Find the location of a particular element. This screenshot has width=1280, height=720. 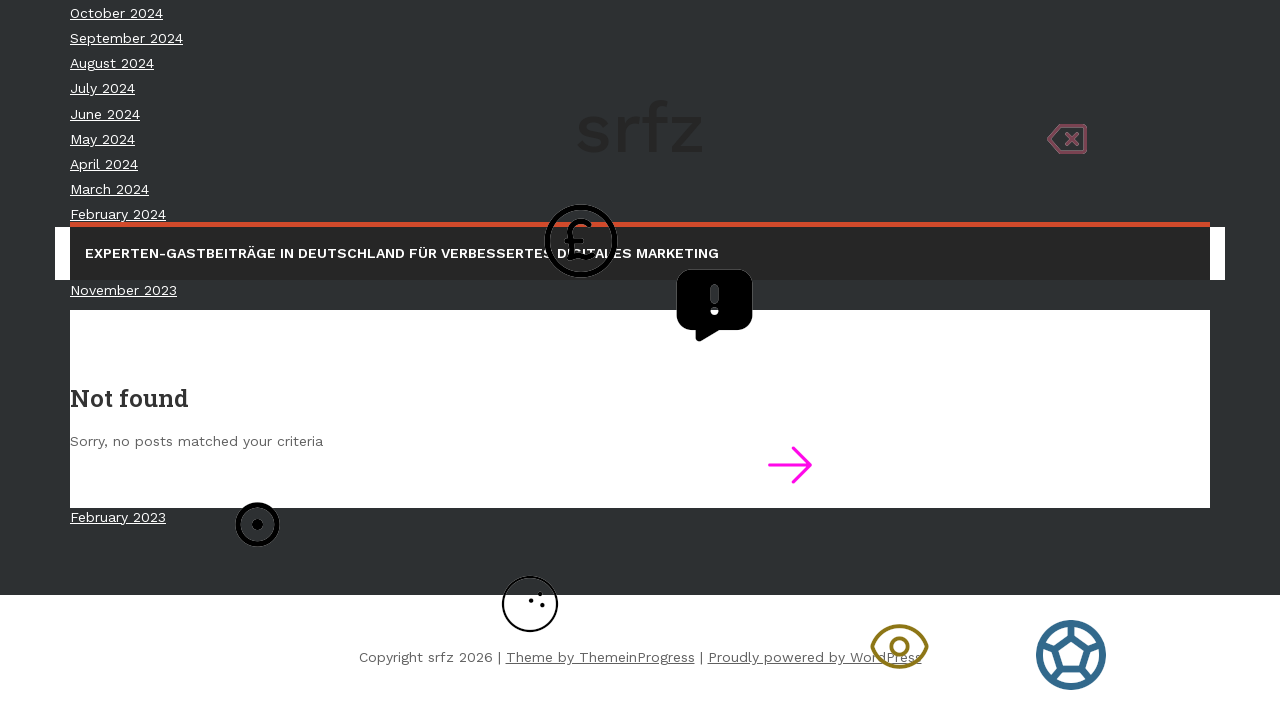

view balance in british pounds is located at coordinates (581, 241).